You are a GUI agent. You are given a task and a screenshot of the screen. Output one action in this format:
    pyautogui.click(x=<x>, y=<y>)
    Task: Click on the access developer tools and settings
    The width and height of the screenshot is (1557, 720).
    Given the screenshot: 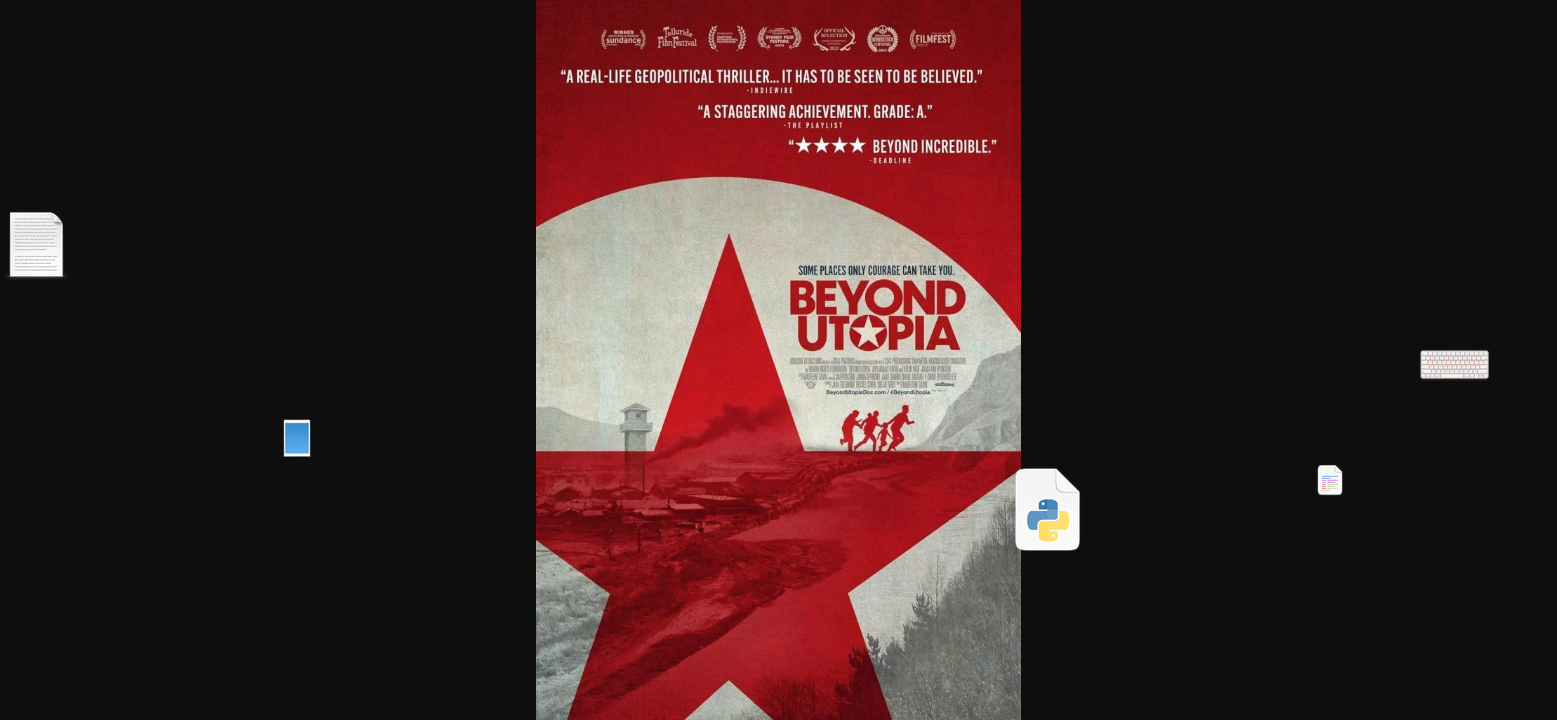 What is the action you would take?
    pyautogui.click(x=1330, y=480)
    